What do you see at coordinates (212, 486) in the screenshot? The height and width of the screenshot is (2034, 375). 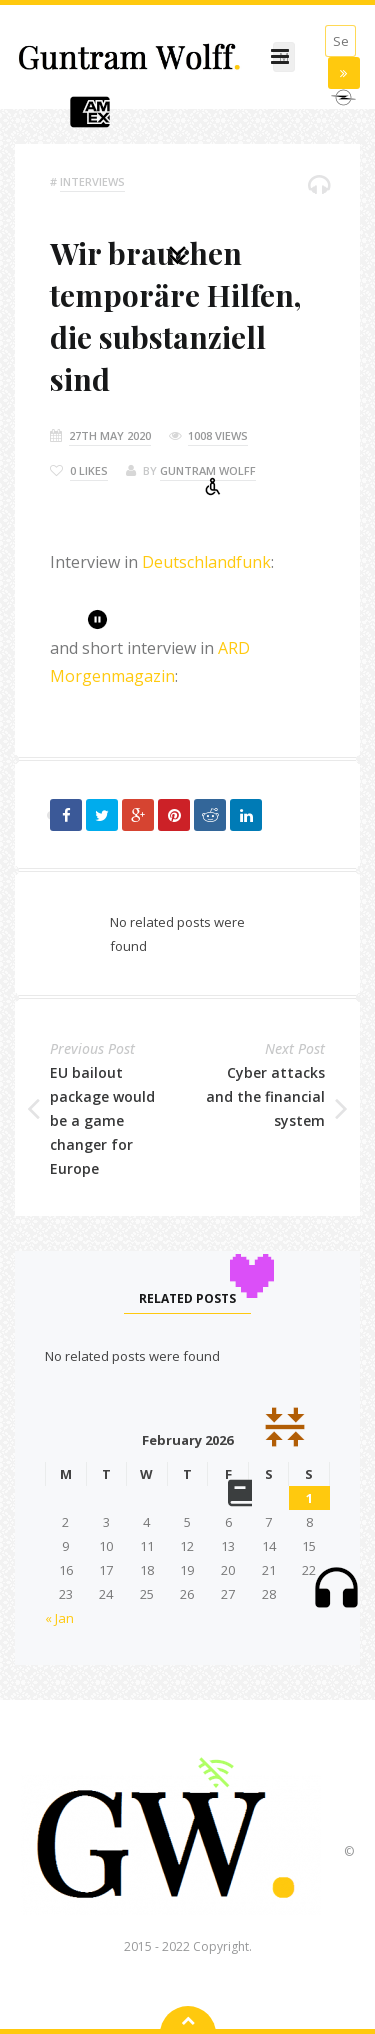 I see `indicates wheelchair accessible facilities` at bounding box center [212, 486].